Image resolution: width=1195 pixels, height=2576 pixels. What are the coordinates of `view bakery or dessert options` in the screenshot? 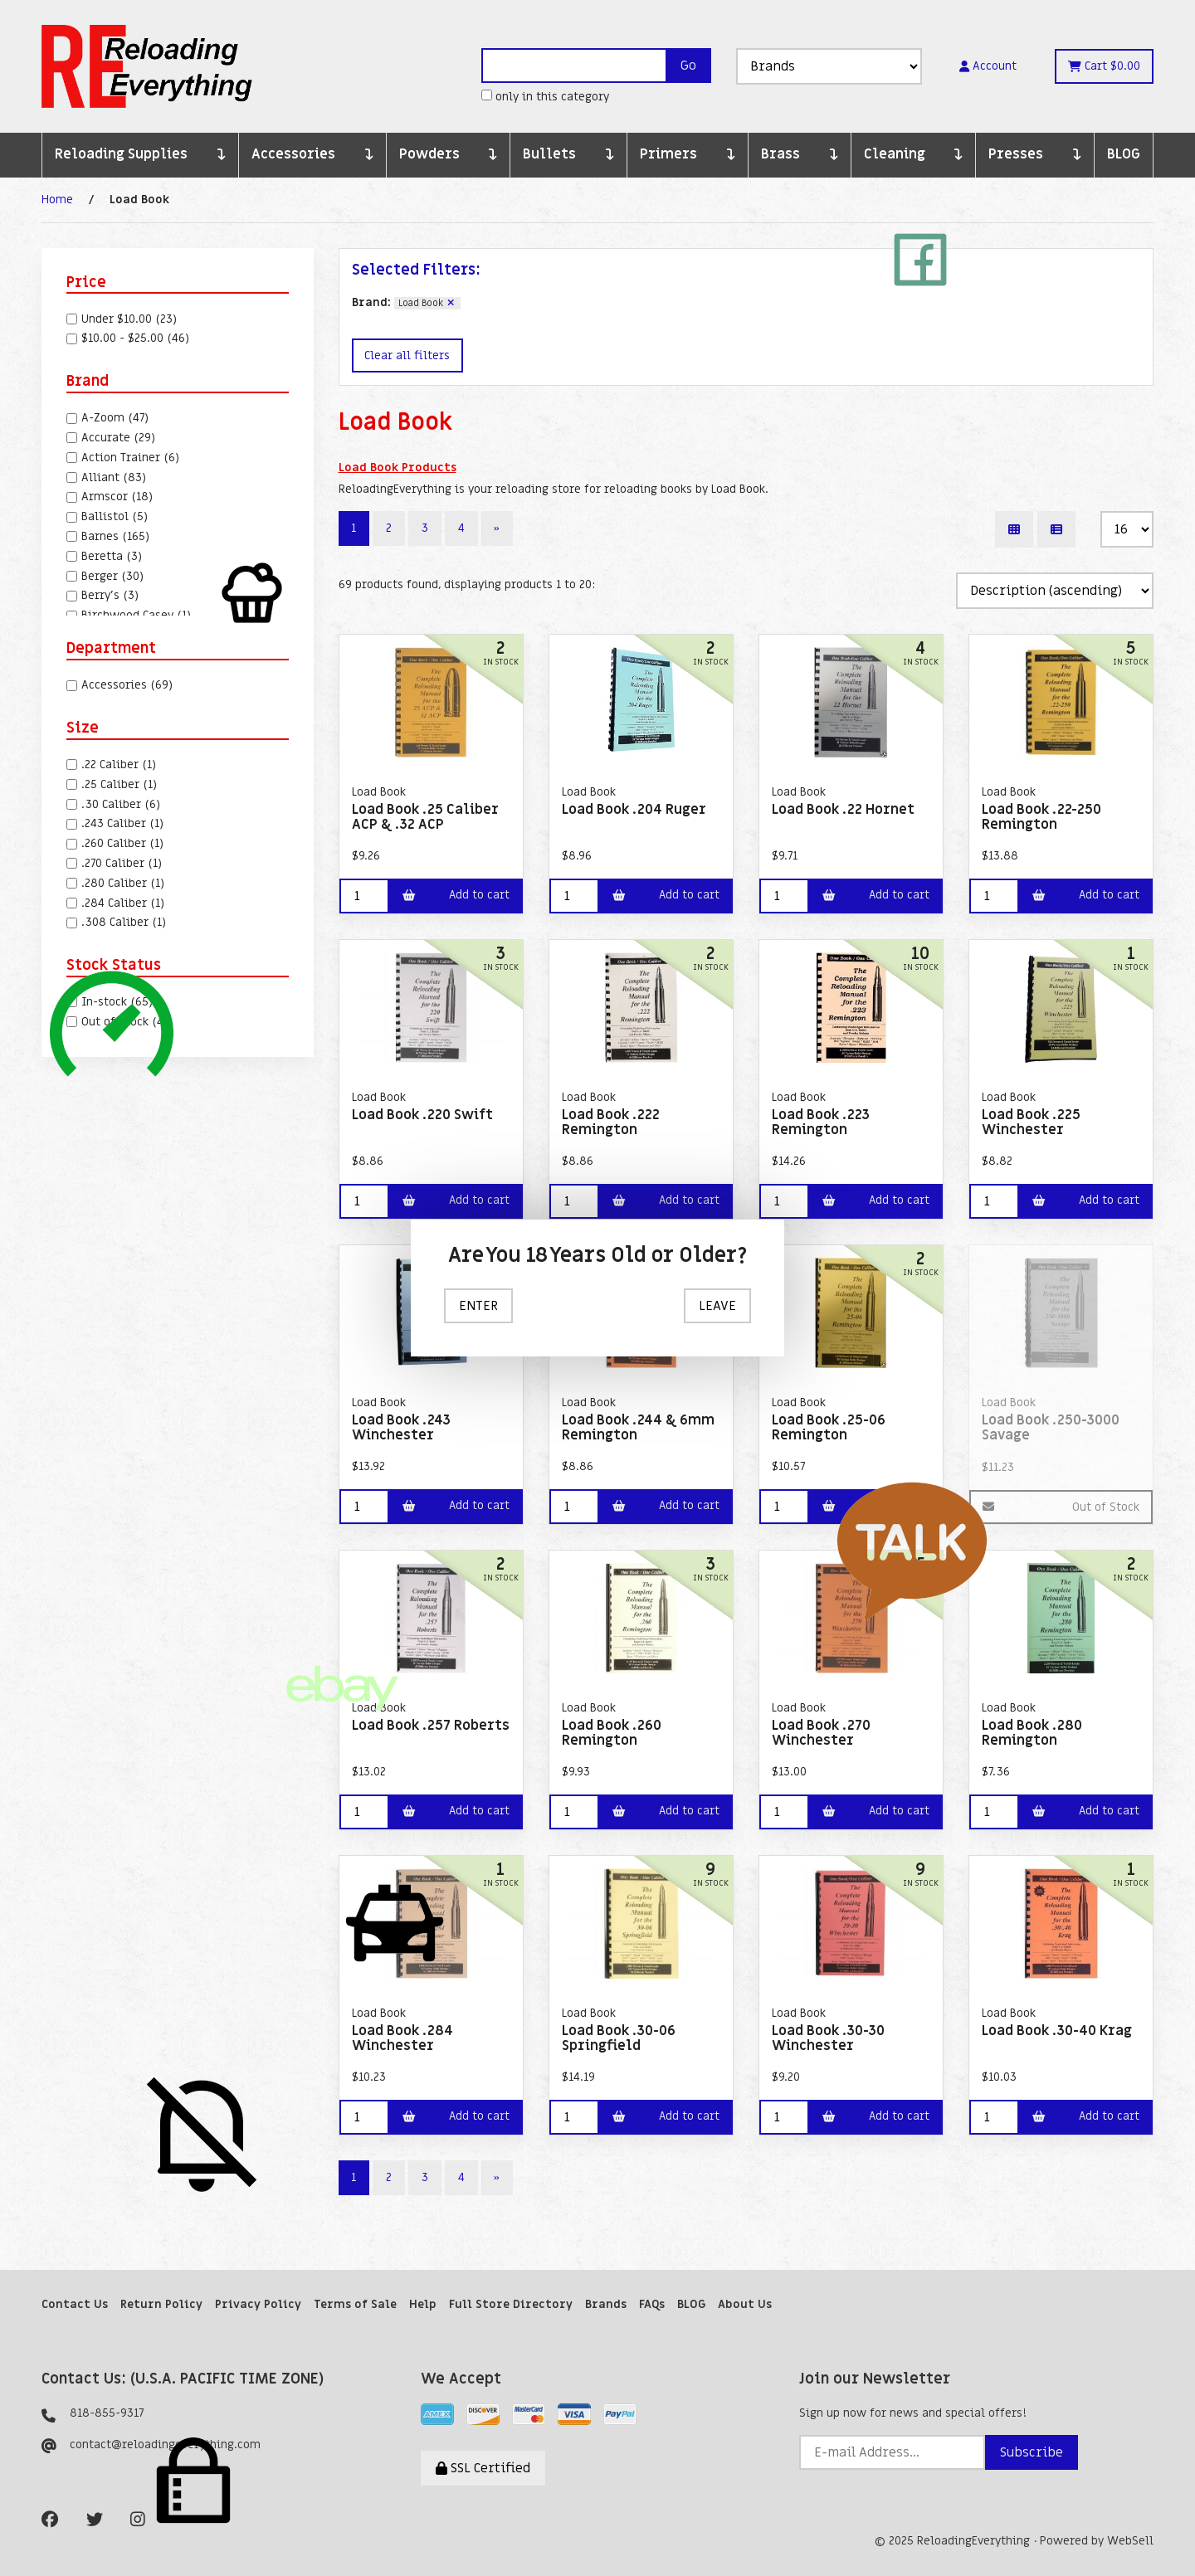 It's located at (251, 592).